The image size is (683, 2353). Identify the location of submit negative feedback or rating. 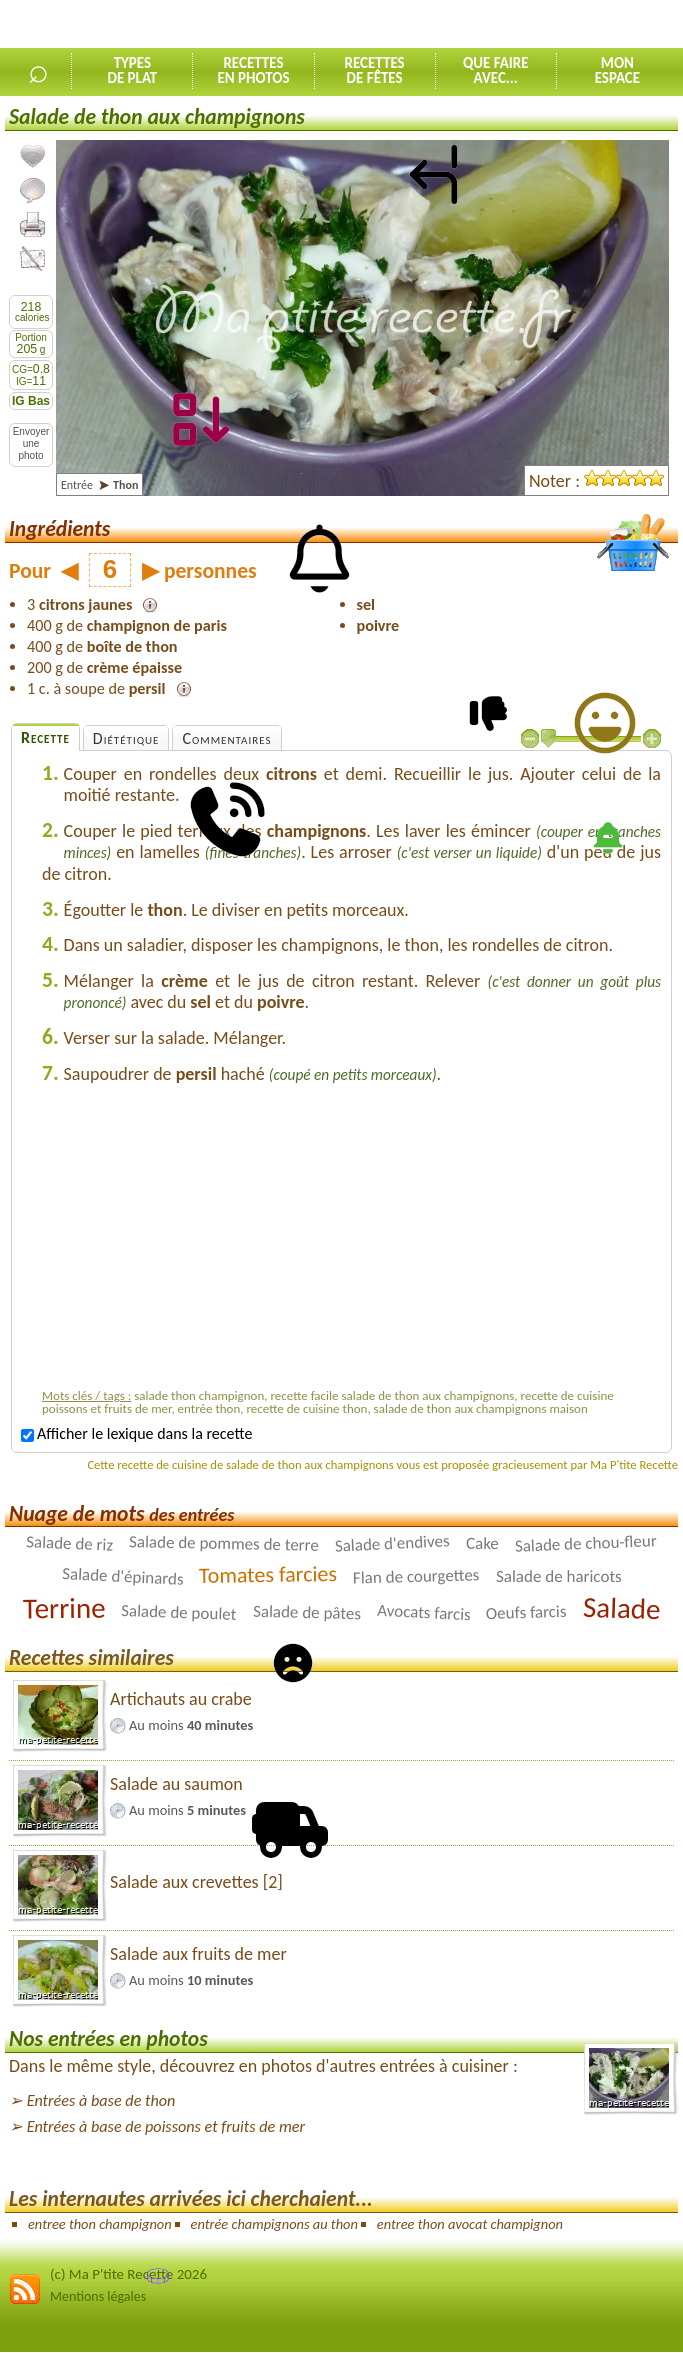
(293, 1663).